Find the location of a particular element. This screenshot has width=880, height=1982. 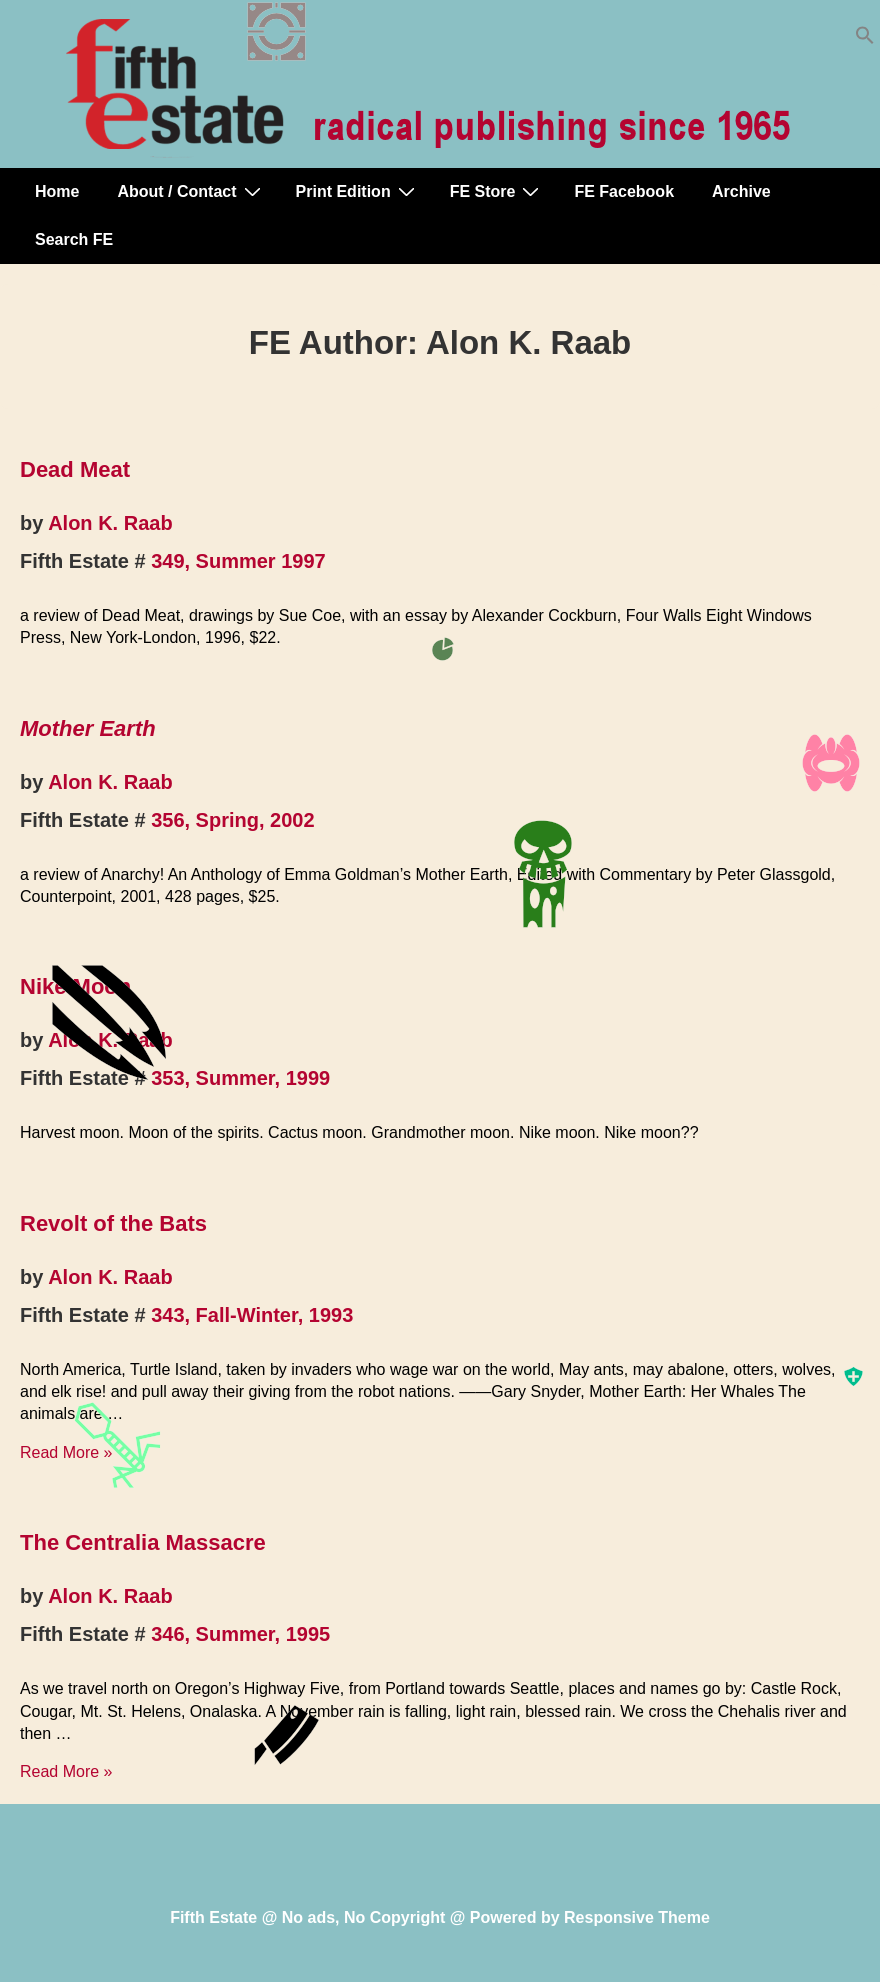

decorative mask or carnival costume icon is located at coordinates (831, 763).